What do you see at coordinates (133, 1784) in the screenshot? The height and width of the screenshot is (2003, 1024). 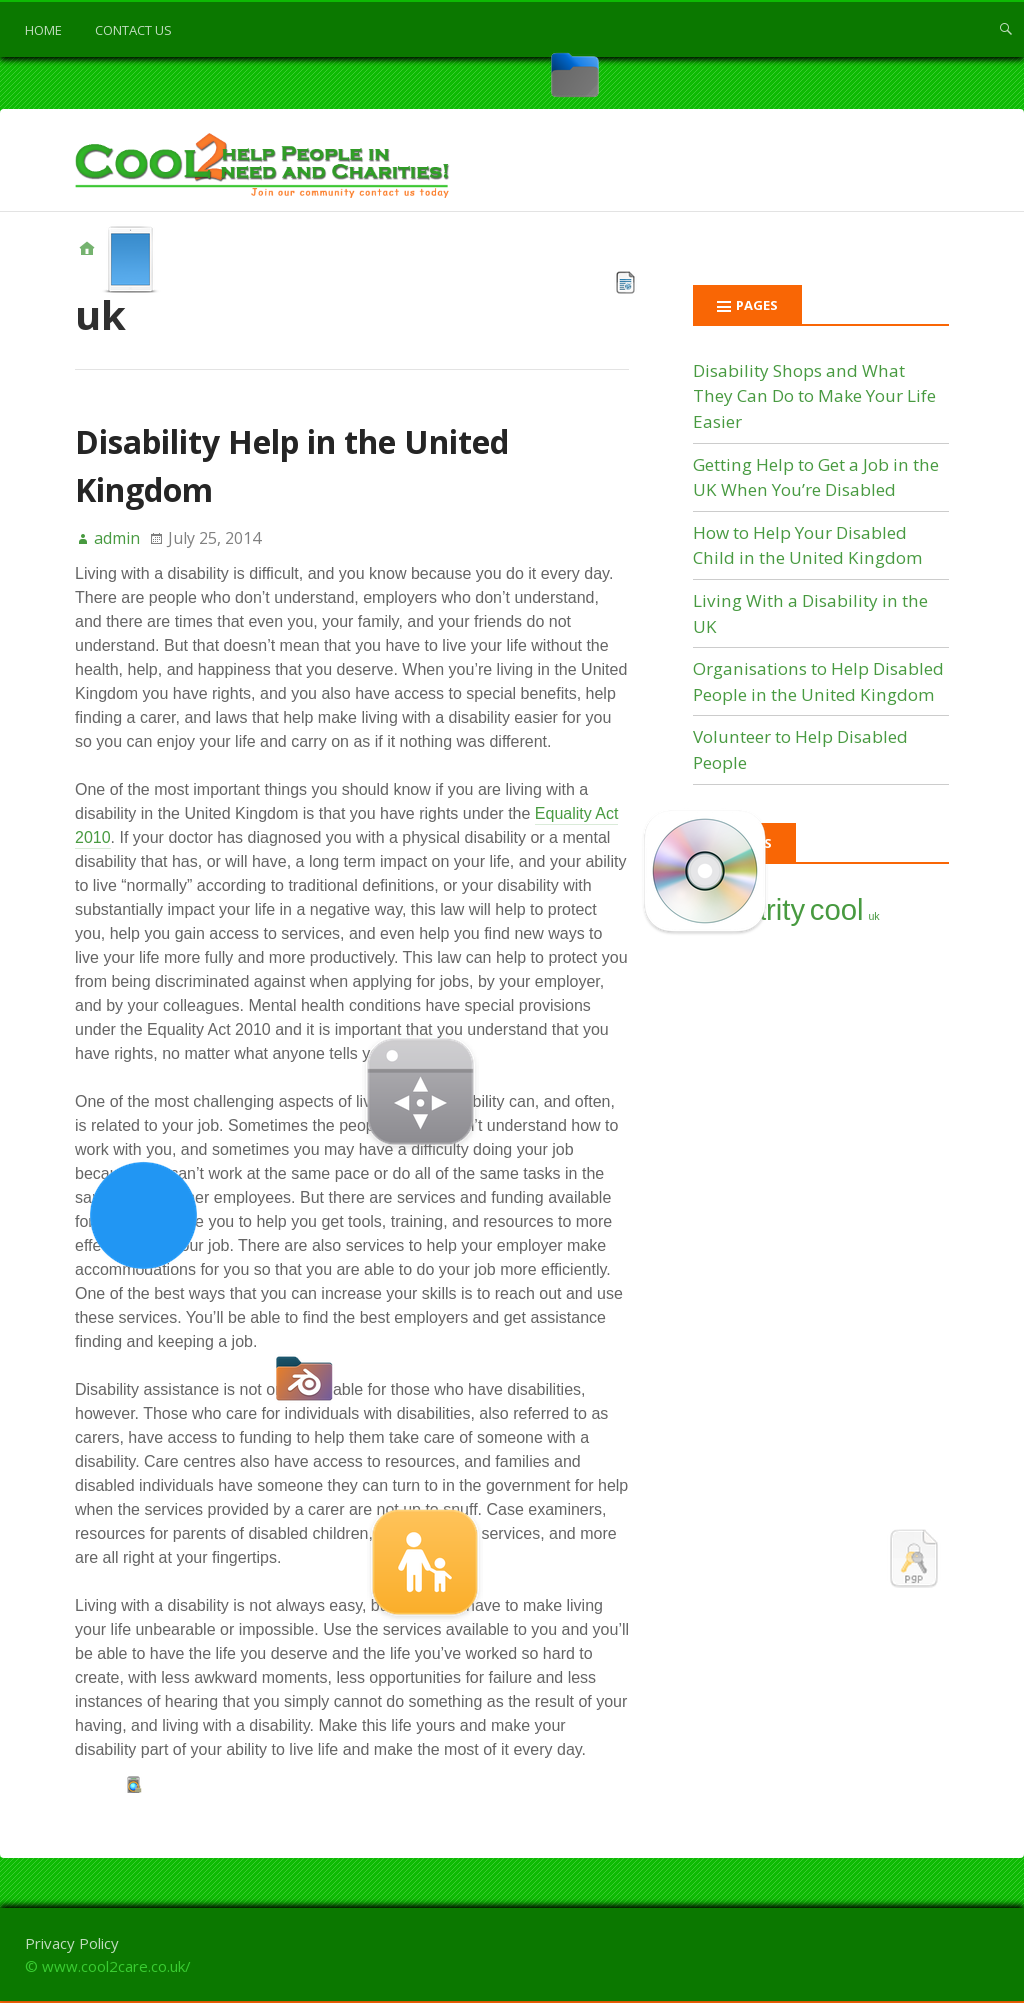 I see `indicates a locked non-RAID storage device` at bounding box center [133, 1784].